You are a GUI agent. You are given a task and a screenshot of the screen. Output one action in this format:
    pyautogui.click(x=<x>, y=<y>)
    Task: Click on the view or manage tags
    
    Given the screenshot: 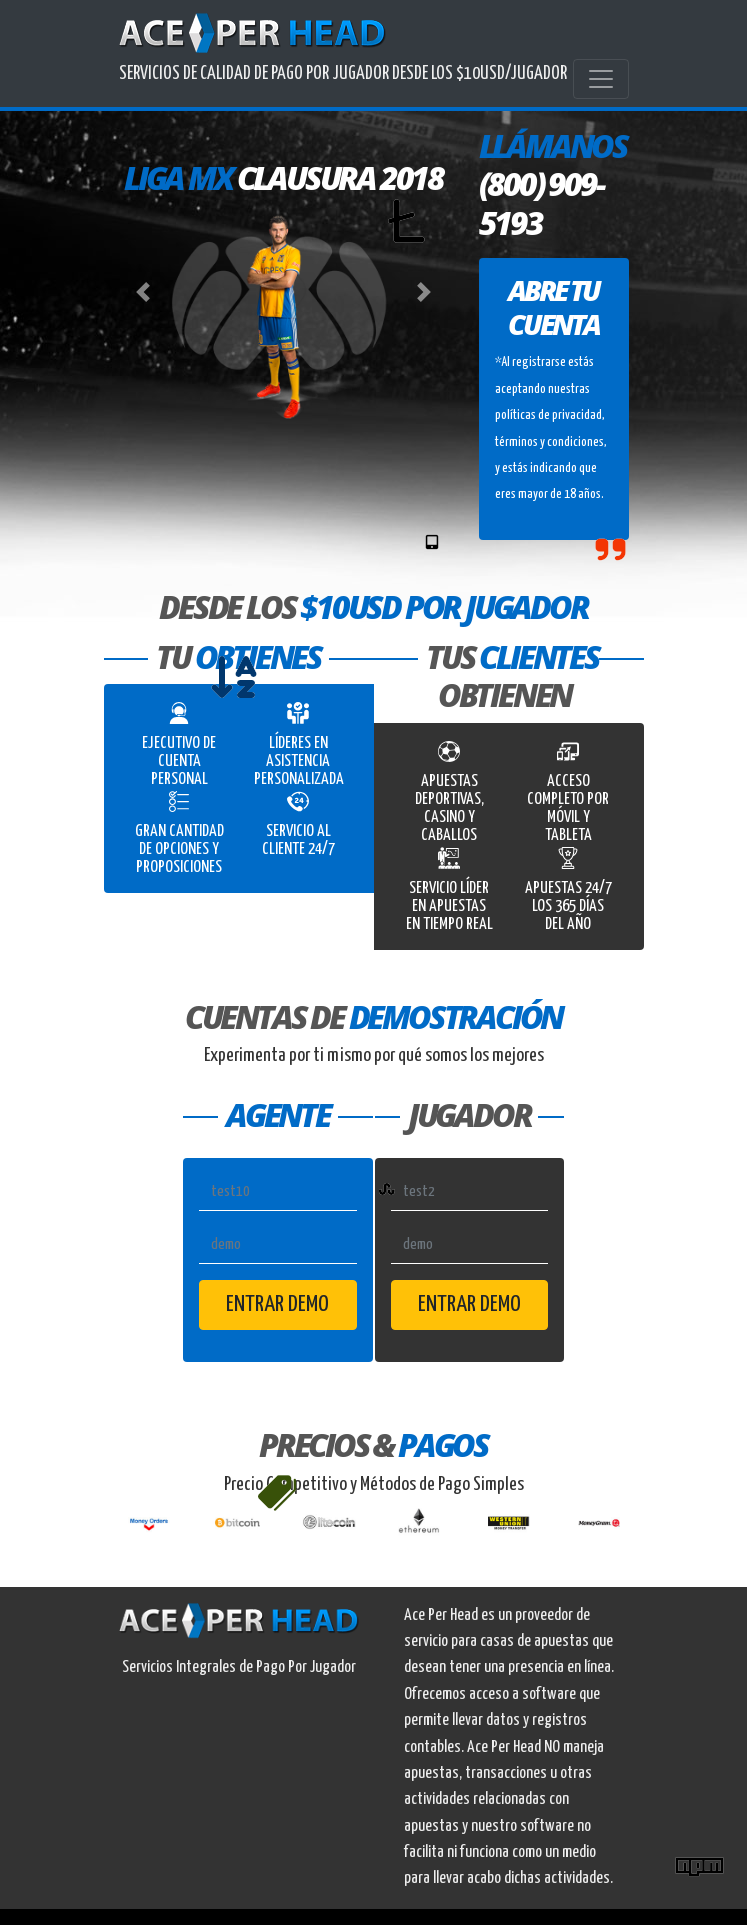 What is the action you would take?
    pyautogui.click(x=277, y=1493)
    